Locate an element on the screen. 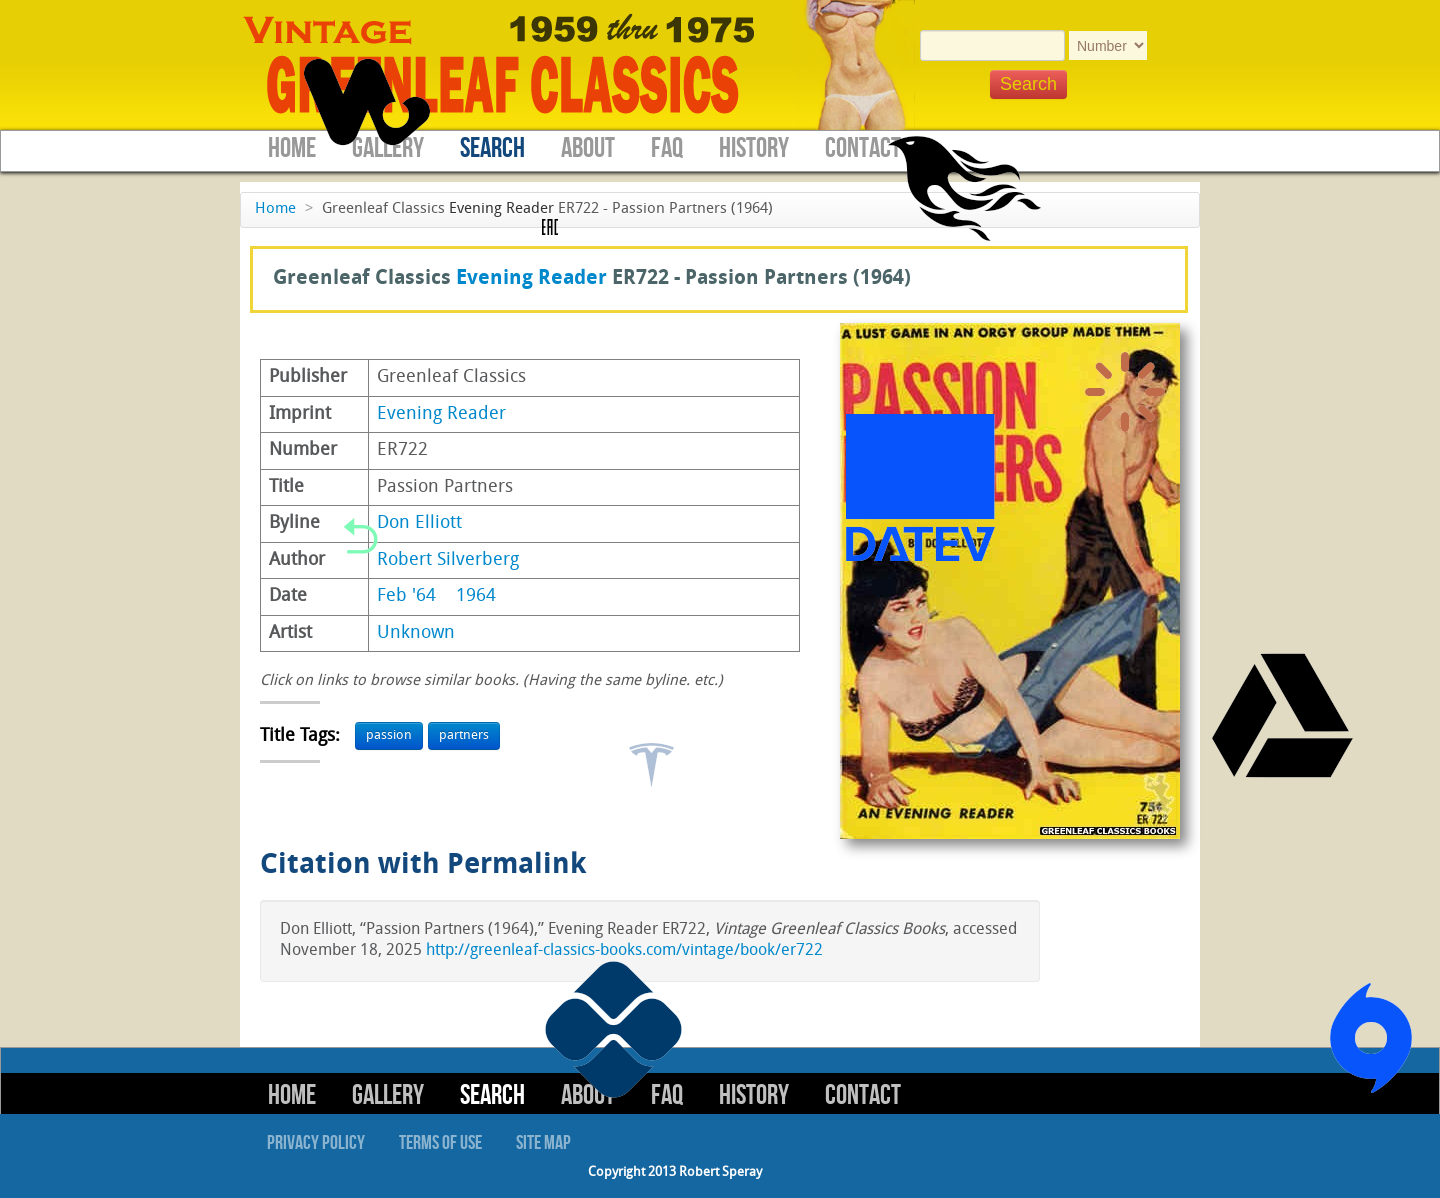 The height and width of the screenshot is (1198, 1440). phoenix framework logo is located at coordinates (964, 188).